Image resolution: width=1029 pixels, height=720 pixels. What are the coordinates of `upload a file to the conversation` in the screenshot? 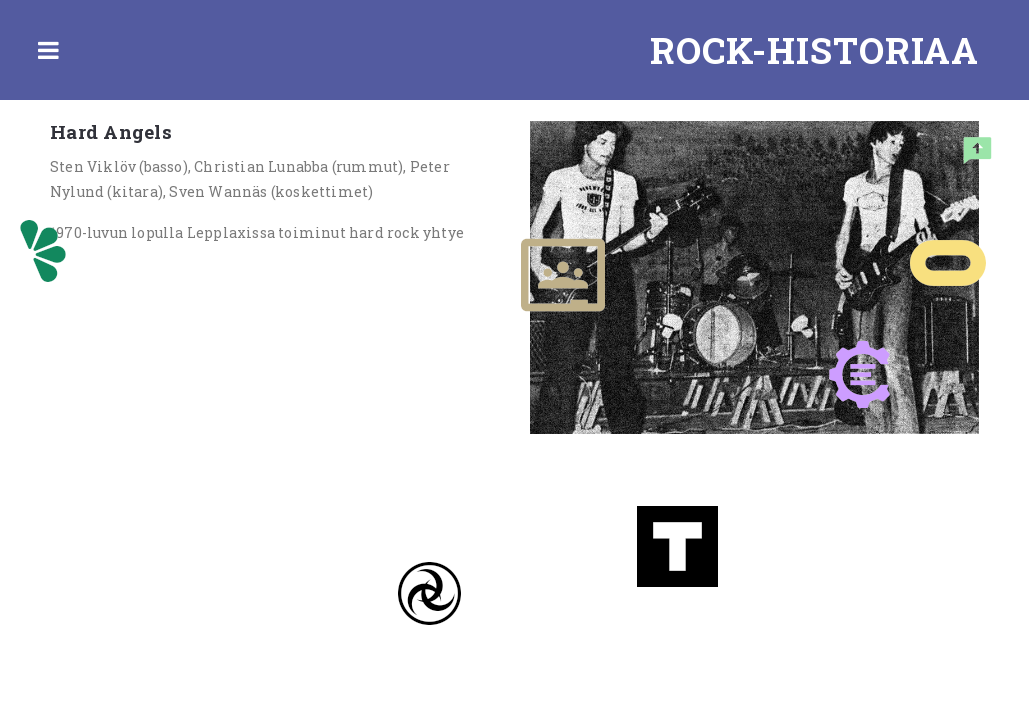 It's located at (977, 149).